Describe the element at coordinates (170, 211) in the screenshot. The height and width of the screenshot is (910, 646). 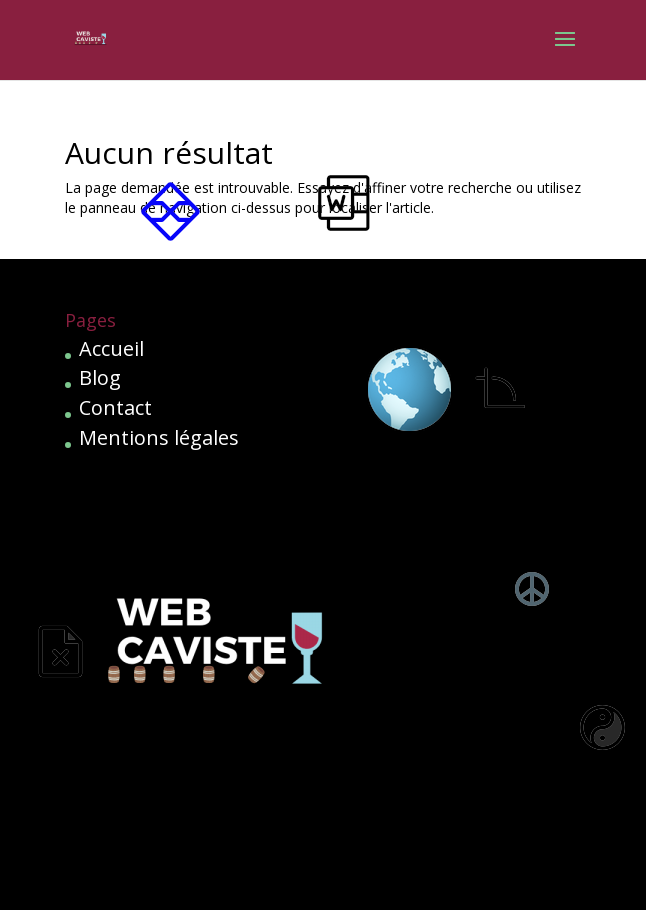
I see `access Pix payment options` at that location.